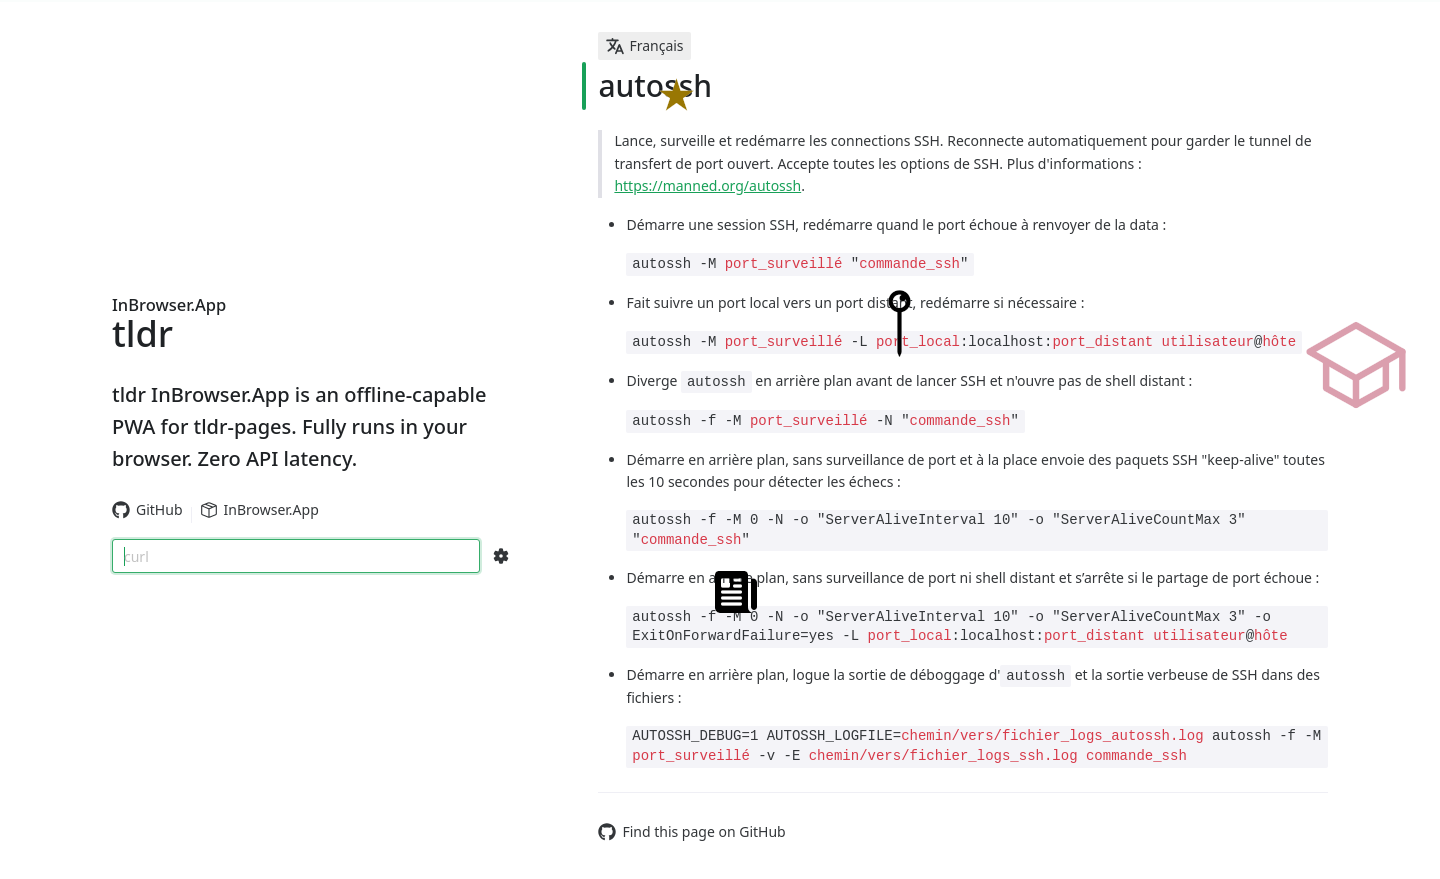  I want to click on access education or learning content, so click(1356, 365).